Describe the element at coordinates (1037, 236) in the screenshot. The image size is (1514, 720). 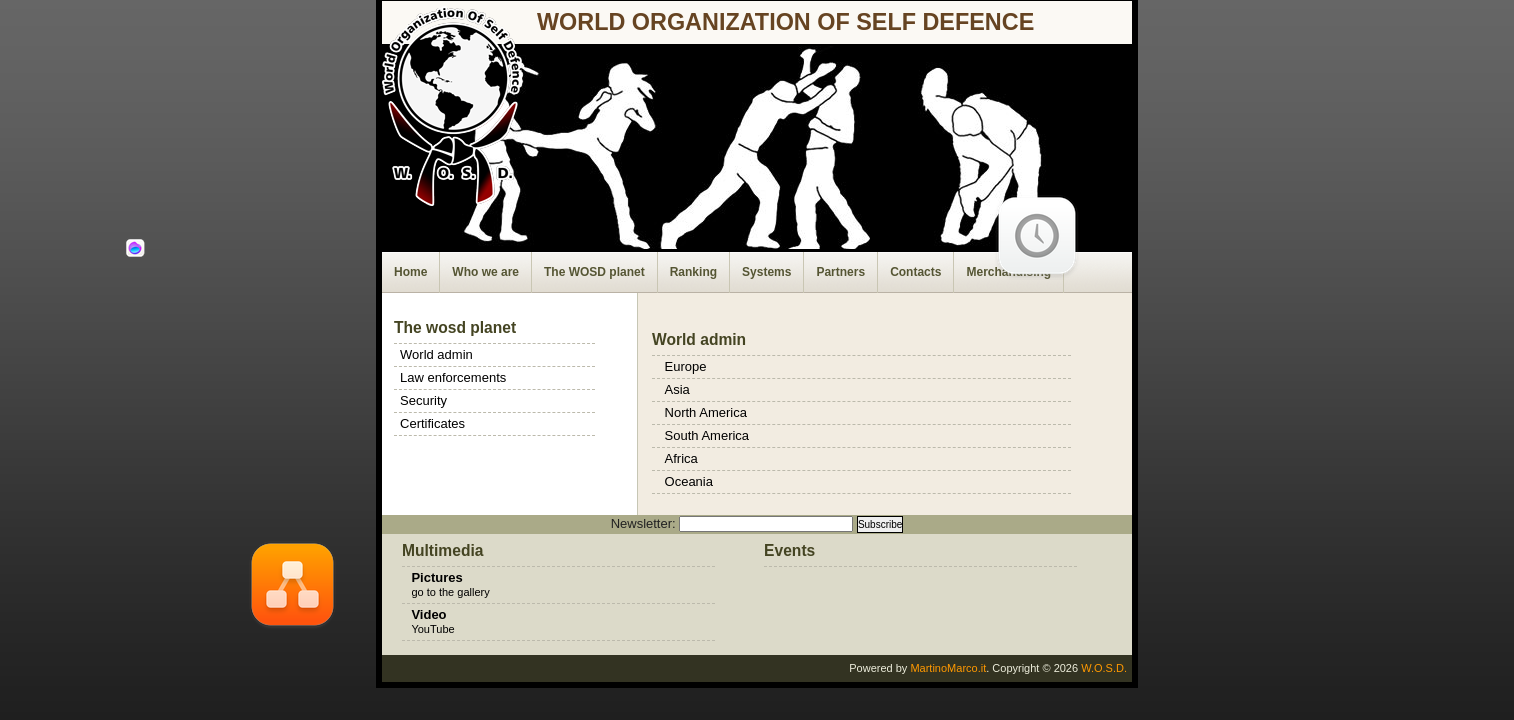
I see `image is loading or processing` at that location.